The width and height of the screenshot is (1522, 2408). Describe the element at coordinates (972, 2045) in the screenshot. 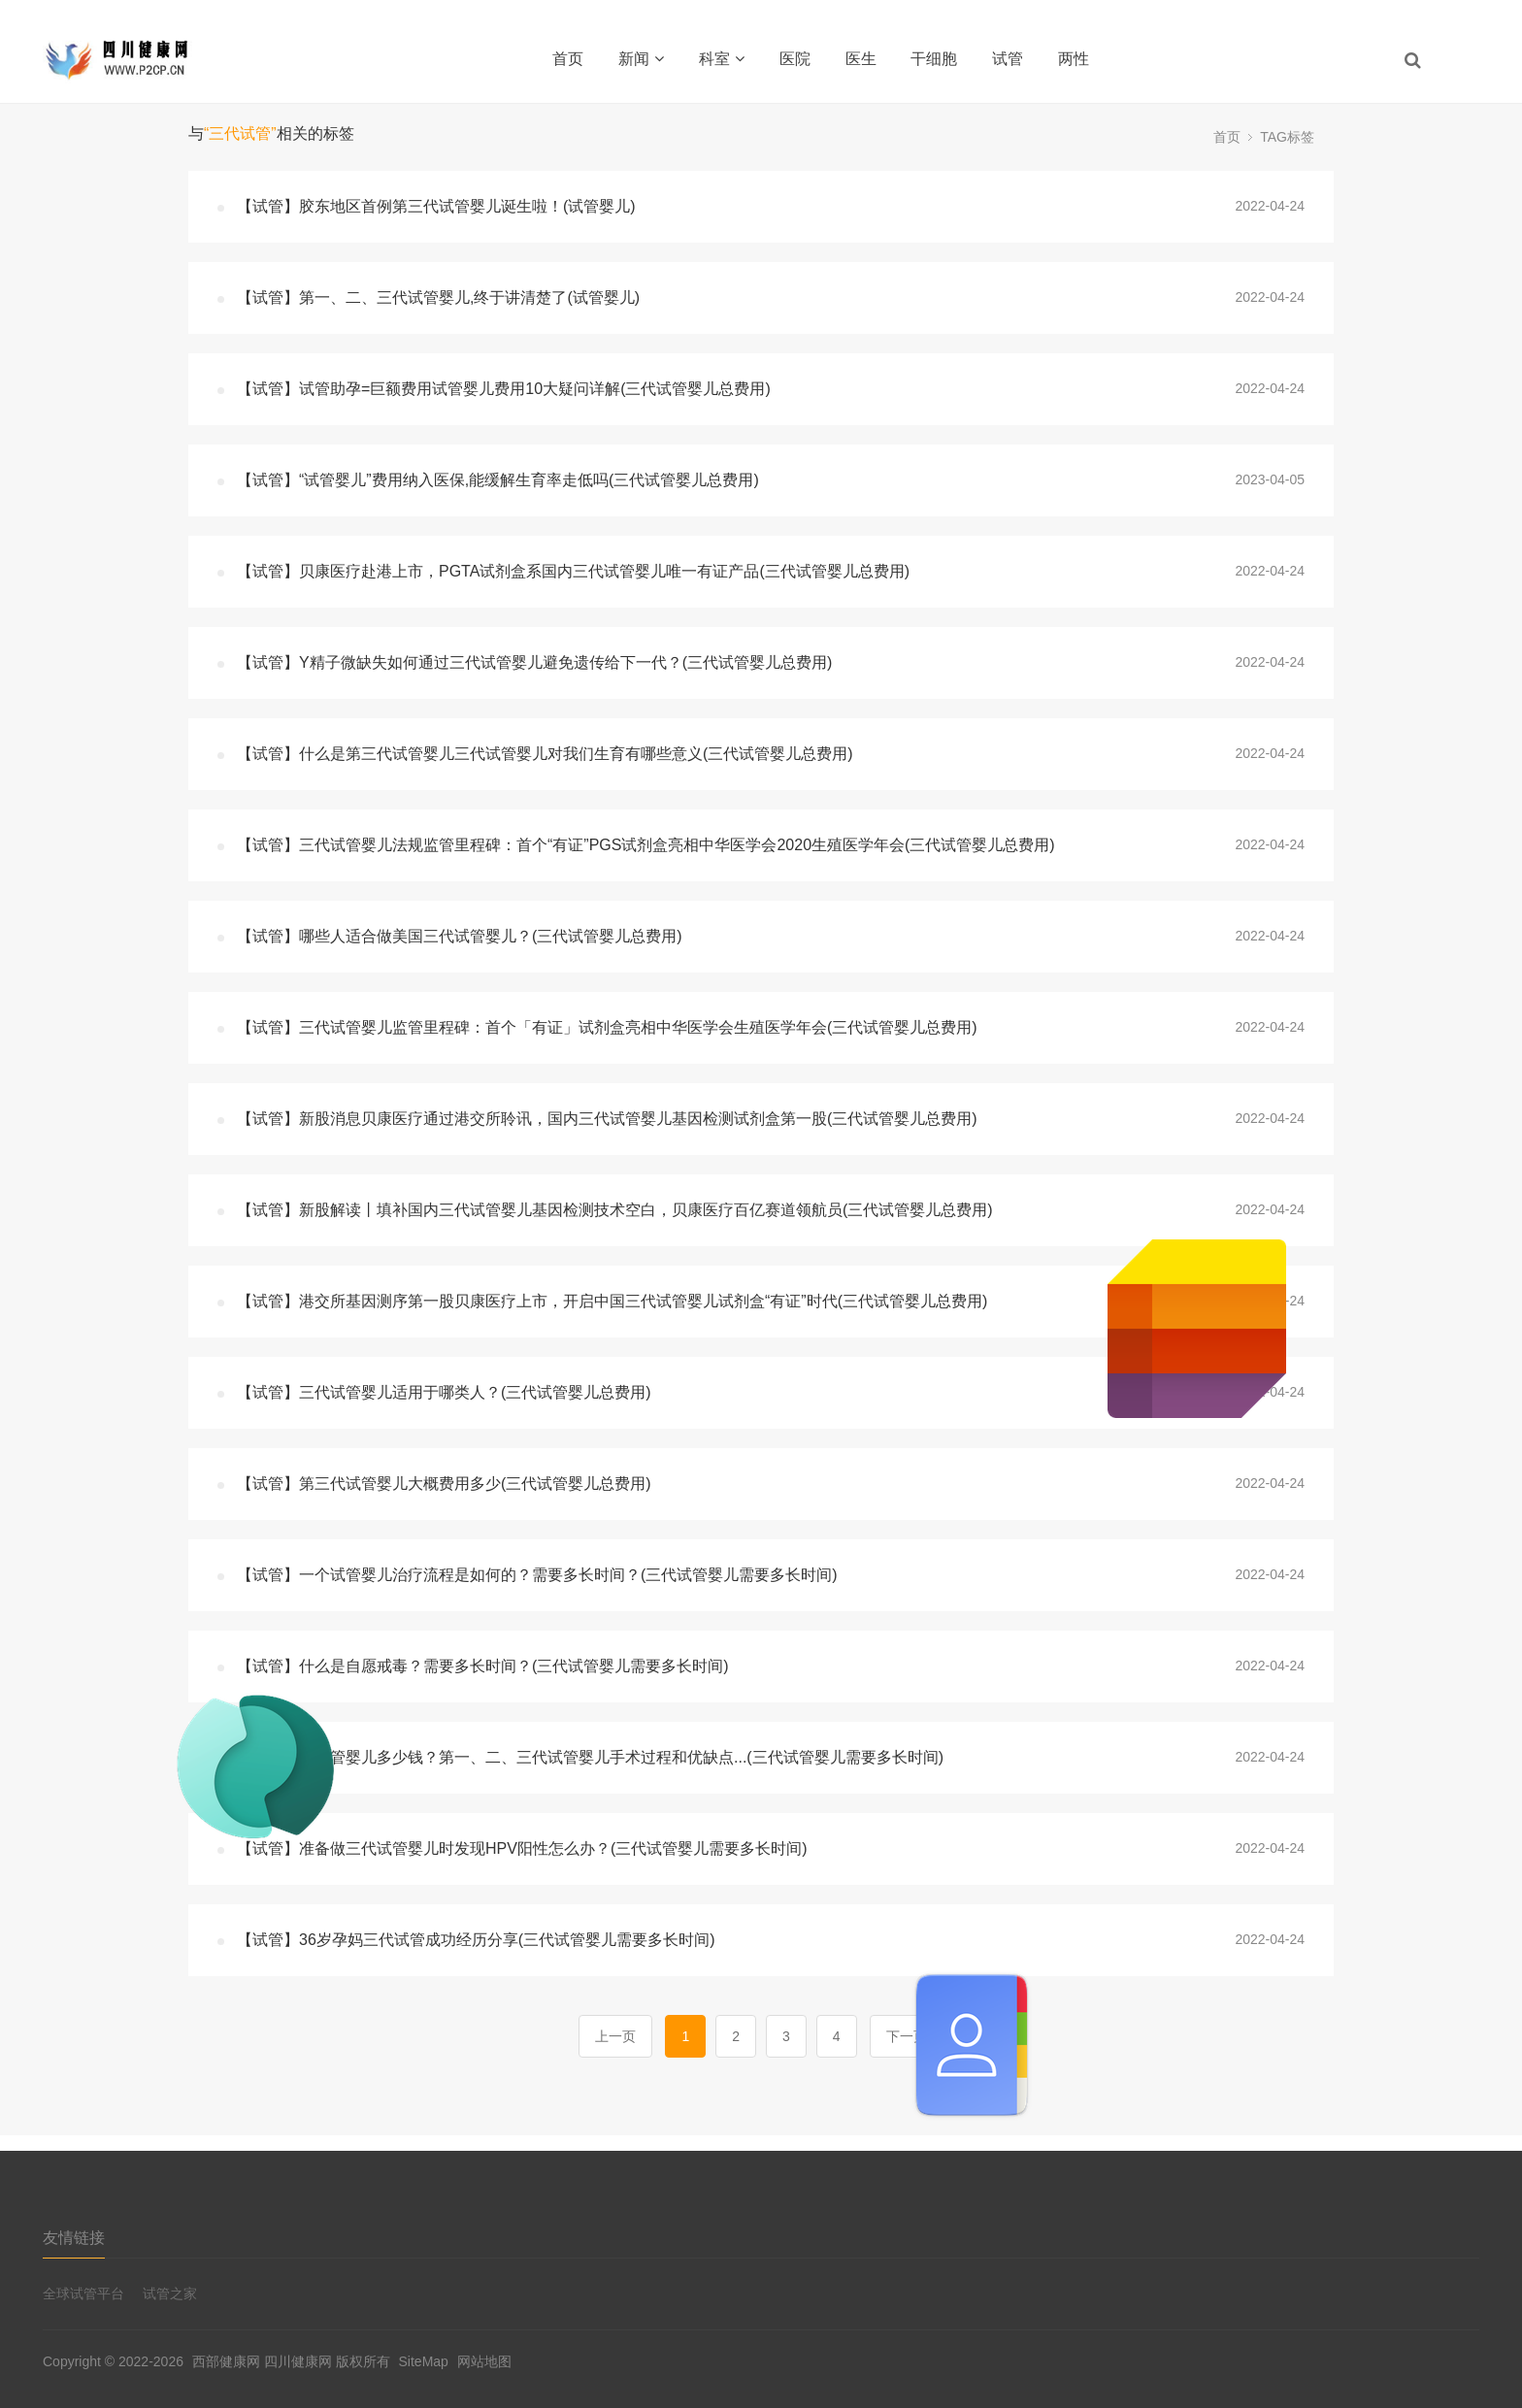

I see `open contacts or address book app` at that location.